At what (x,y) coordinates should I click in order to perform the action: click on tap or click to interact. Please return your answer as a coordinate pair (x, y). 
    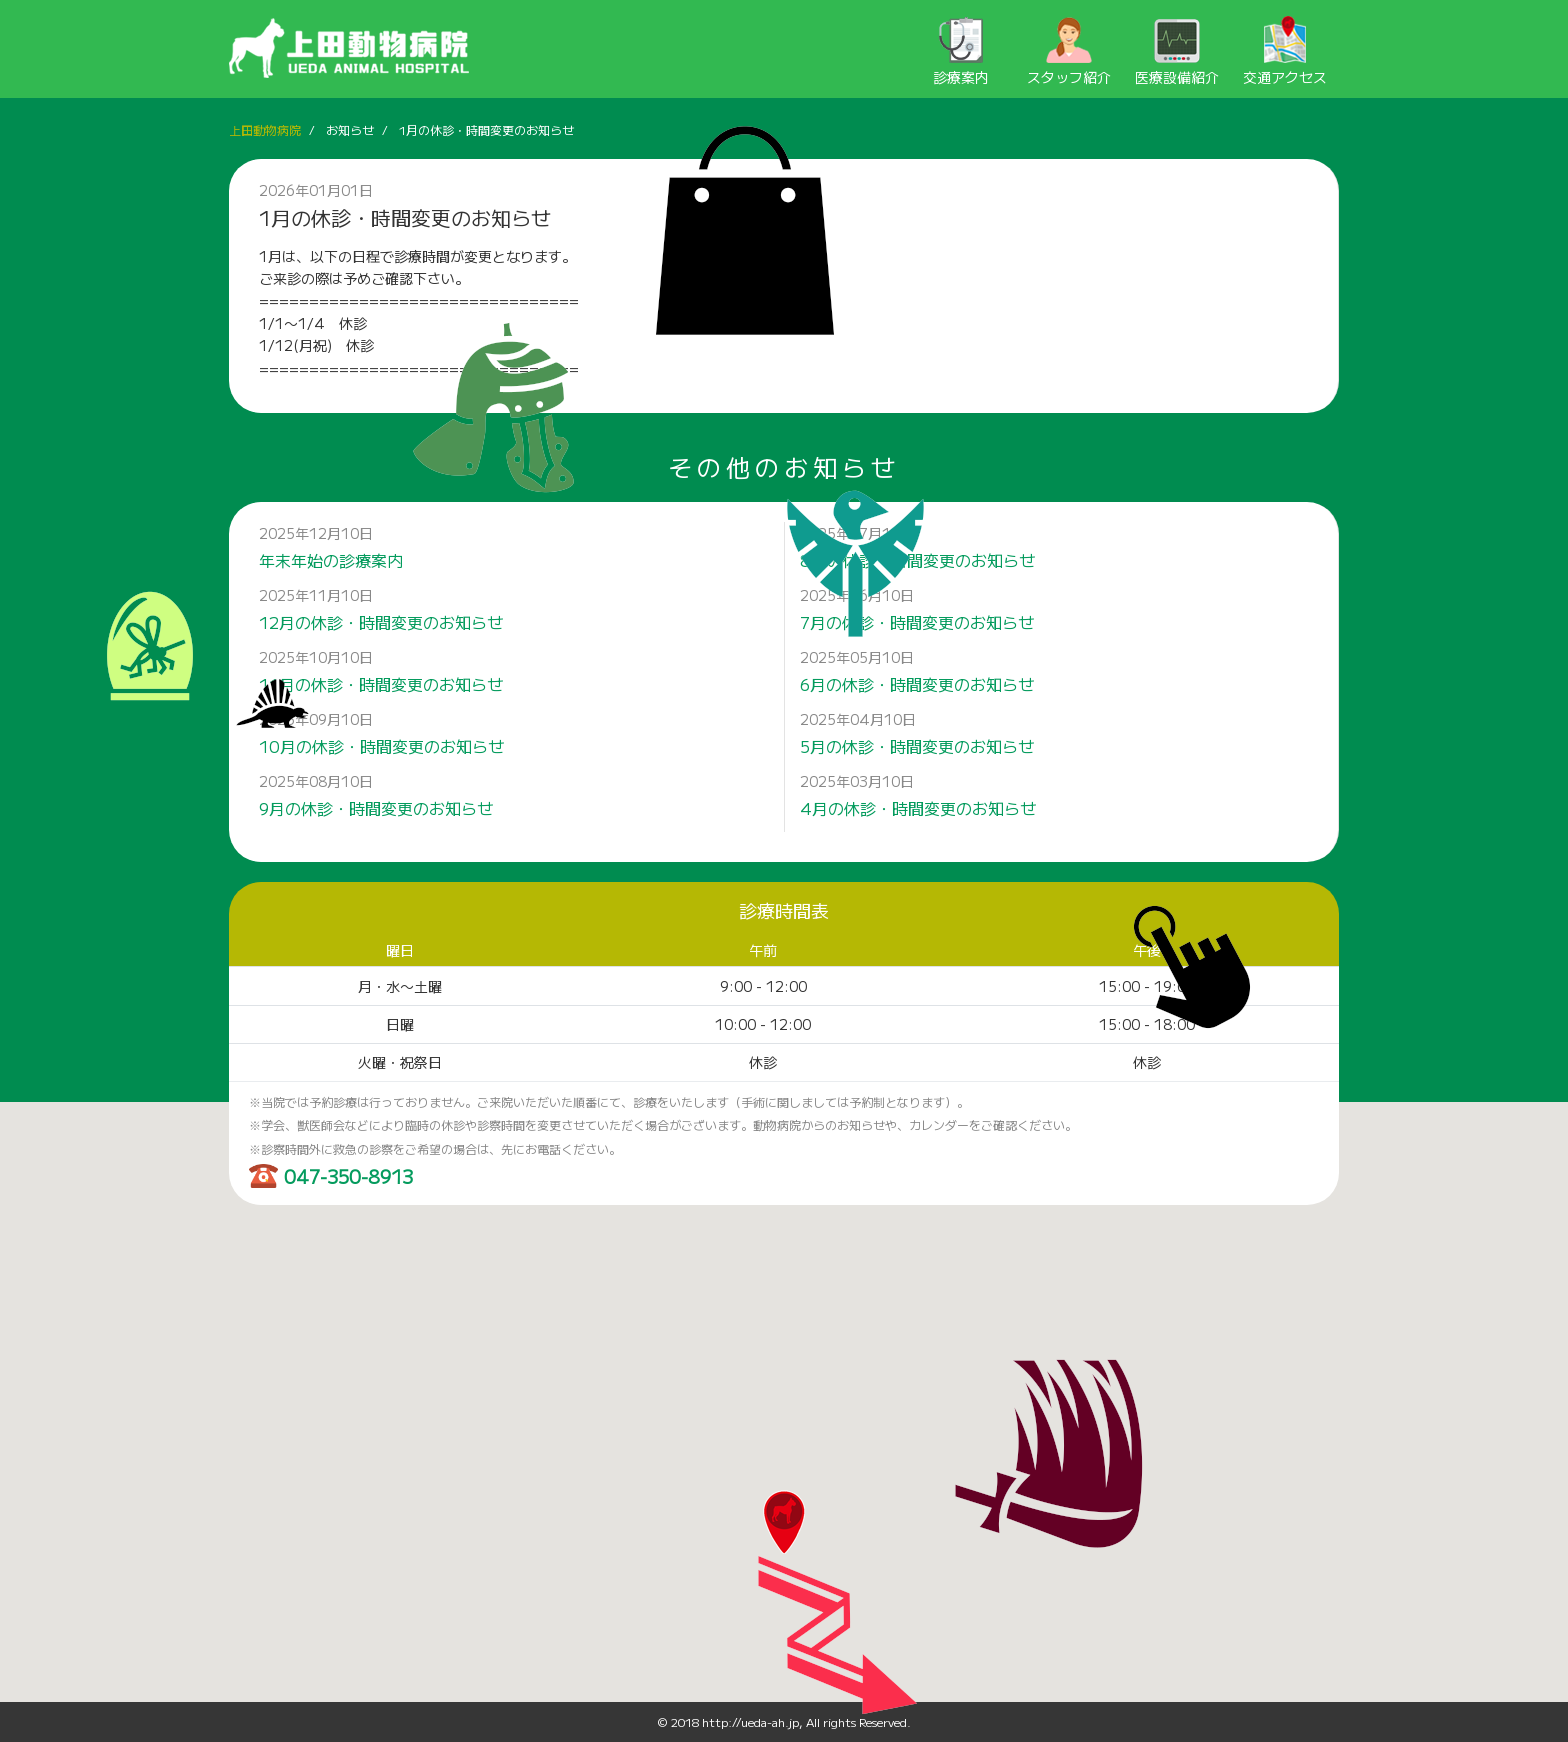
    Looking at the image, I should click on (1192, 967).